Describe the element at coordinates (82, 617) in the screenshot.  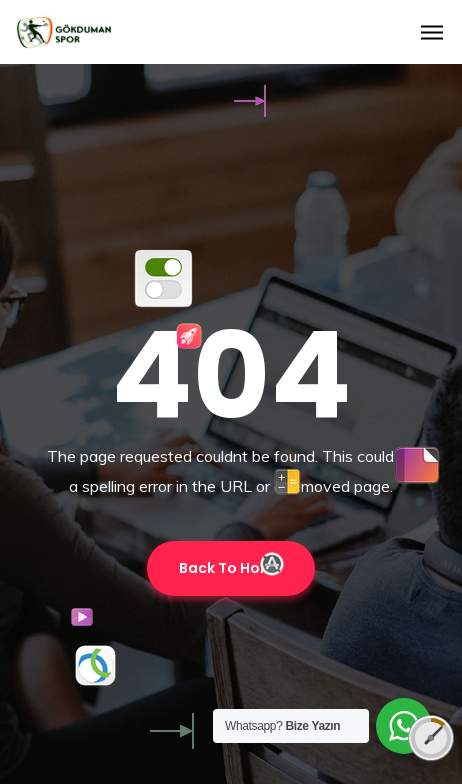
I see `open the video player app` at that location.